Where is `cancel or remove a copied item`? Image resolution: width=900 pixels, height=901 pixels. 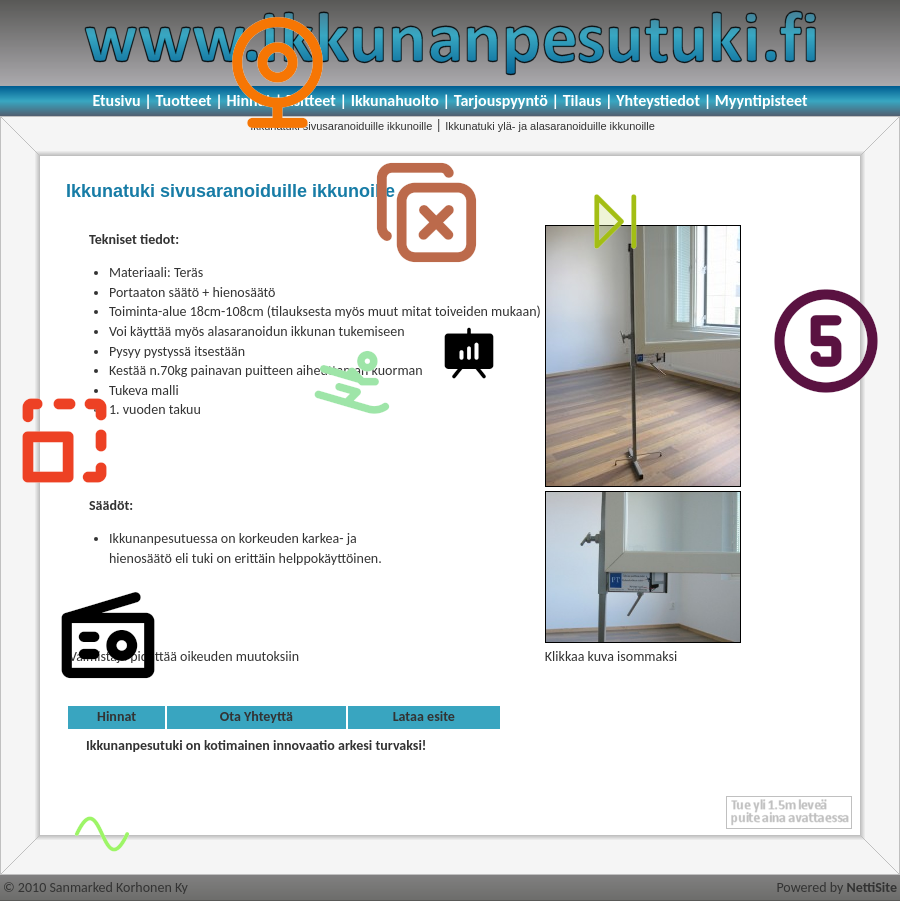 cancel or remove a copied item is located at coordinates (426, 212).